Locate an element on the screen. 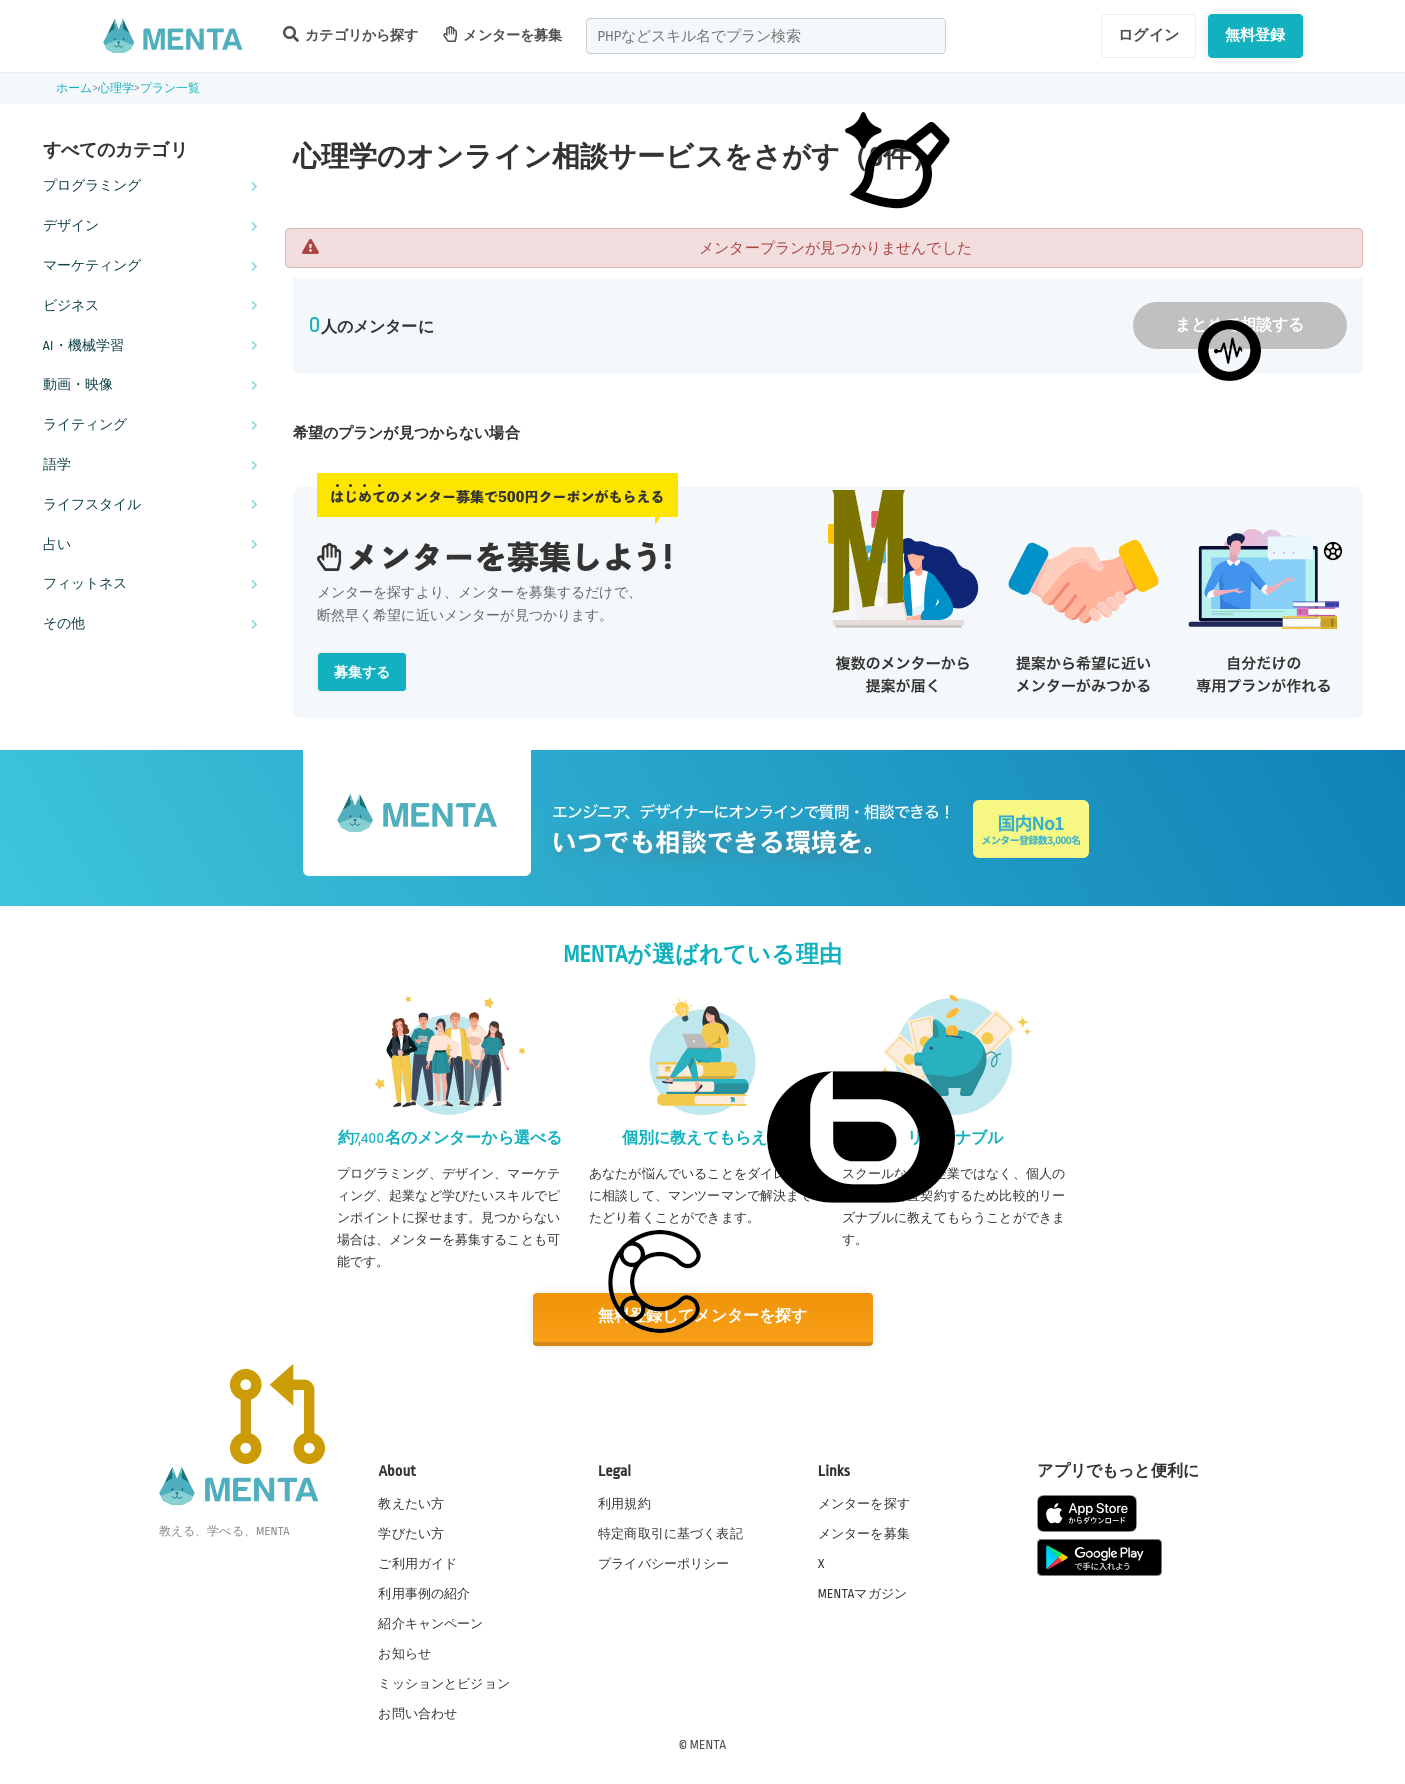  access football or soccer content is located at coordinates (1333, 551).